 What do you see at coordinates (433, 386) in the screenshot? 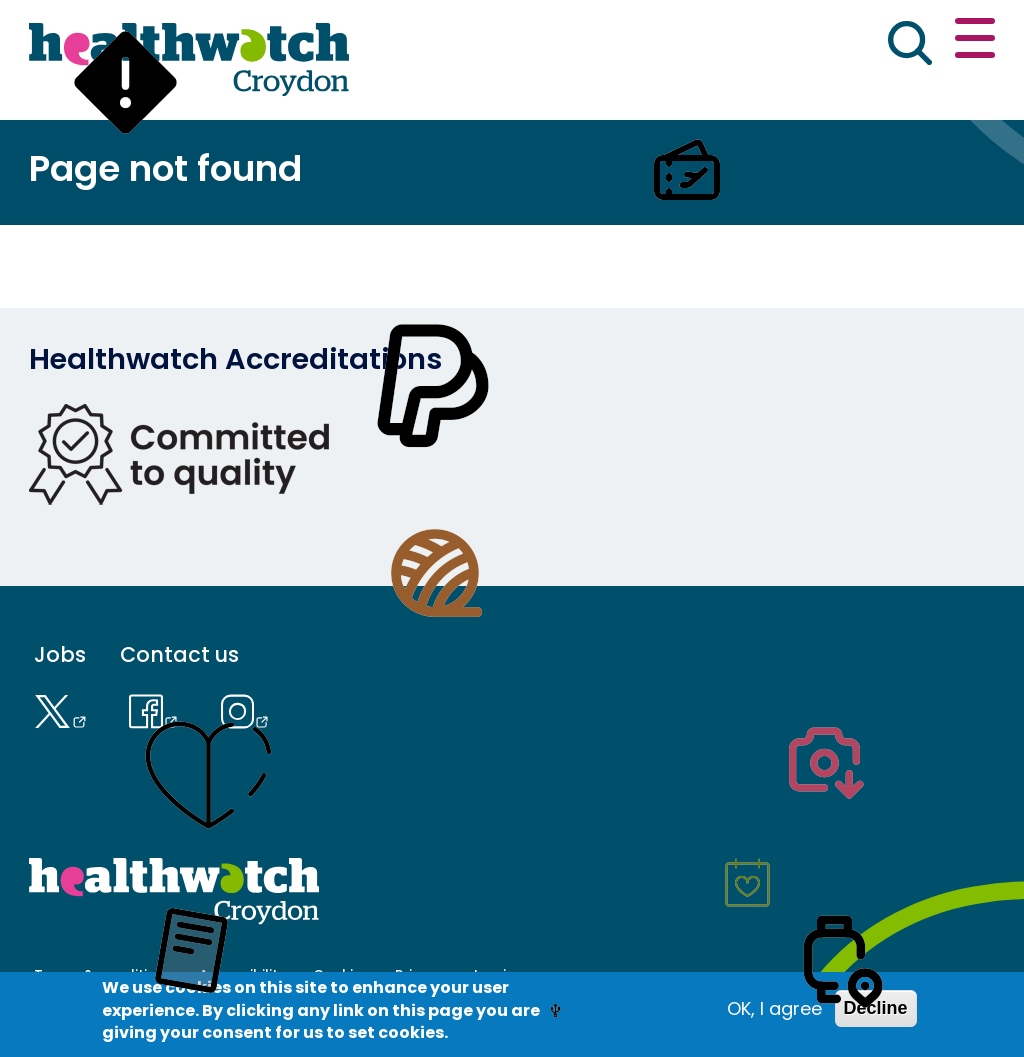
I see `pay with paypal` at bounding box center [433, 386].